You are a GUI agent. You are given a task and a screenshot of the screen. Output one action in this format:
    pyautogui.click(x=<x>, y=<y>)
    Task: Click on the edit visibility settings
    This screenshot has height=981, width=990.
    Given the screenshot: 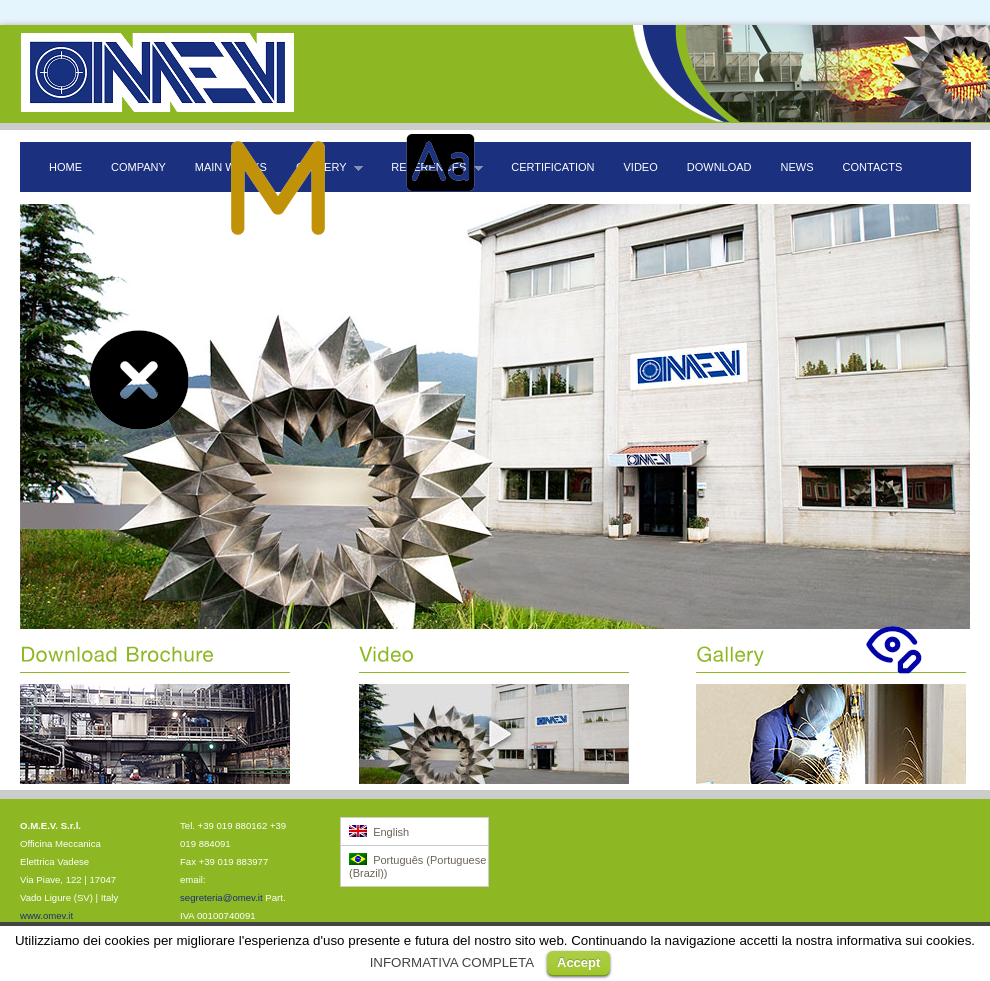 What is the action you would take?
    pyautogui.click(x=892, y=644)
    